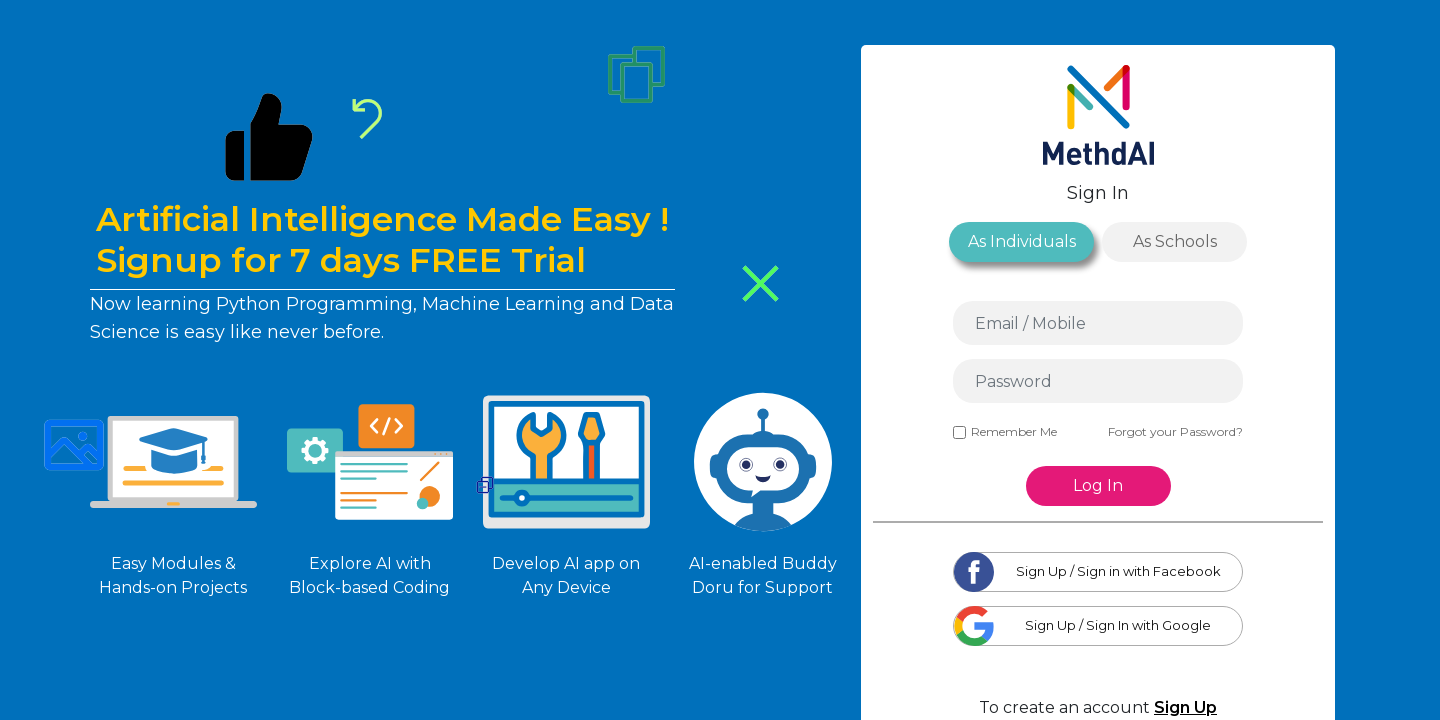  Describe the element at coordinates (760, 283) in the screenshot. I see `close the current window or tab` at that location.